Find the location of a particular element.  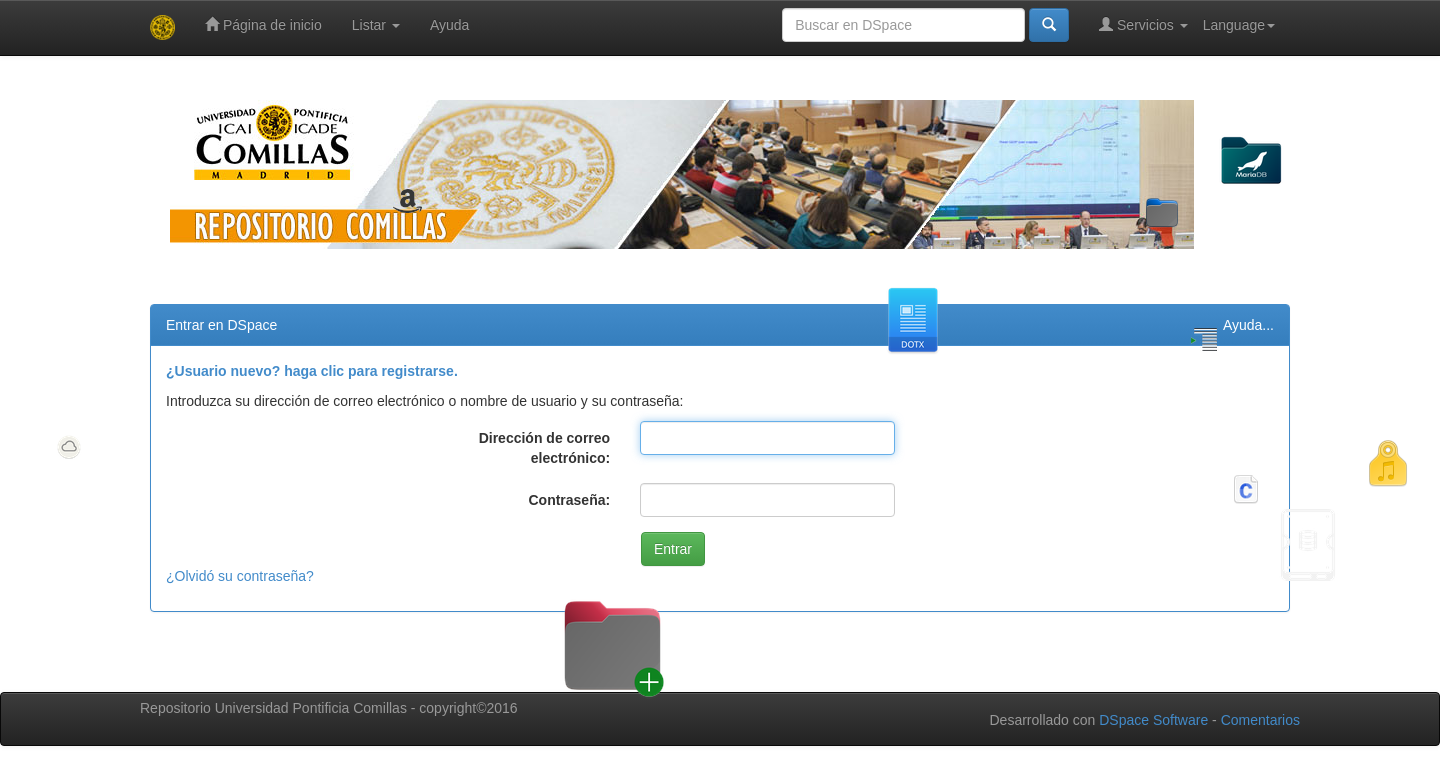

indicates file is synced with Dropbox cloud storage is located at coordinates (69, 447).